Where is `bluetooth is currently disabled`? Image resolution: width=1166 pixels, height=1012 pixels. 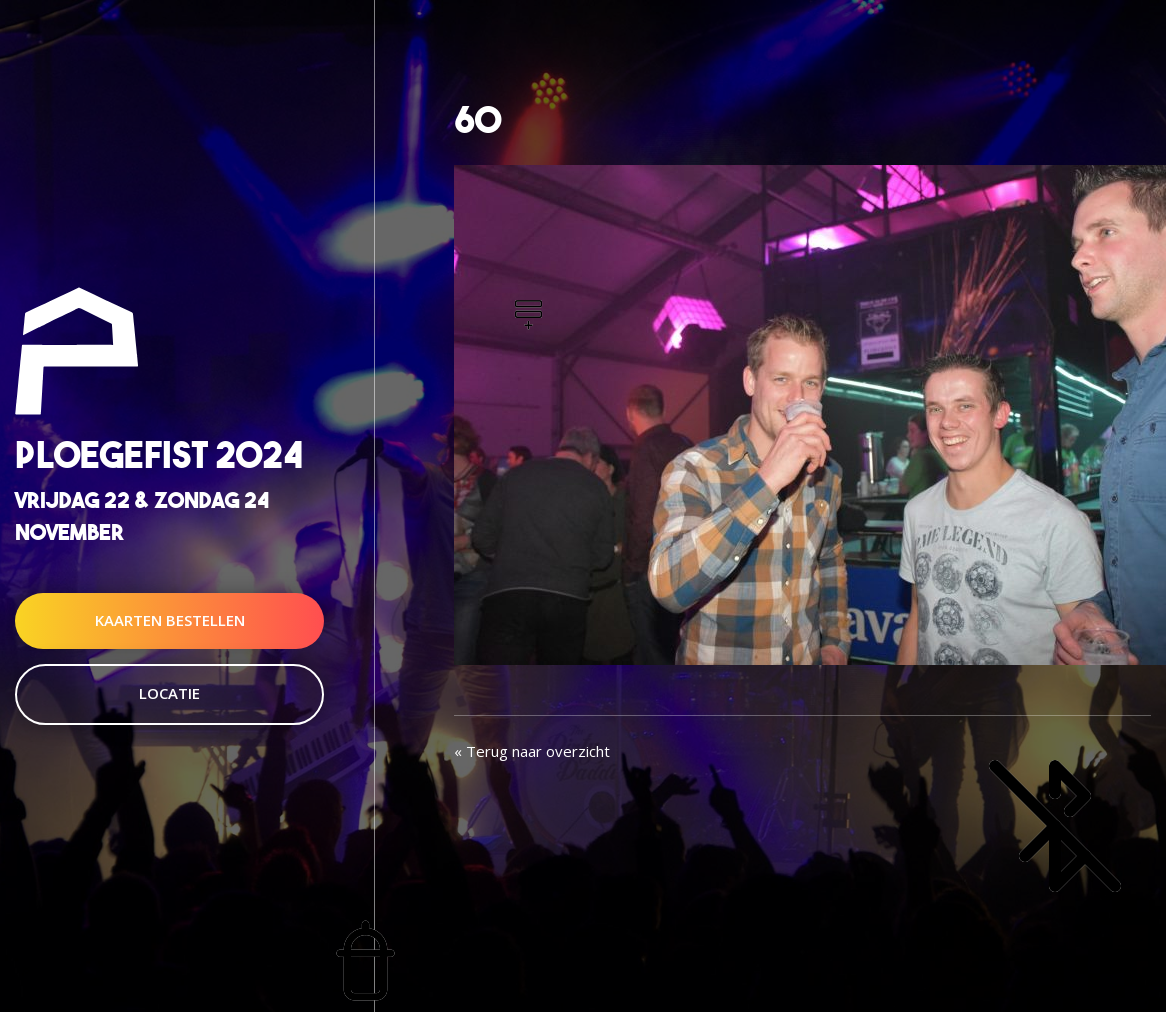 bluetooth is currently disabled is located at coordinates (1055, 826).